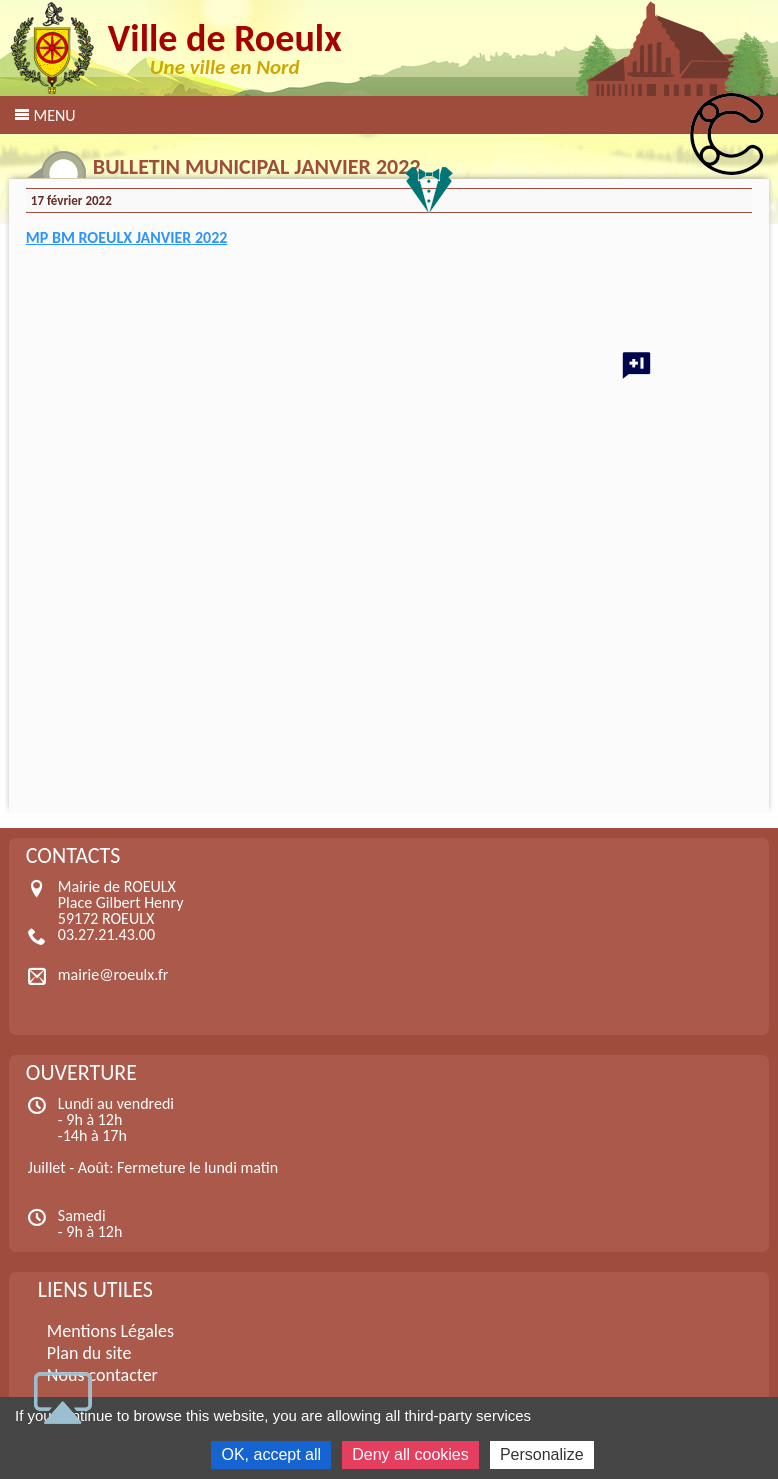  Describe the element at coordinates (63, 1398) in the screenshot. I see `stream video content to an Apple TV or compatible device` at that location.